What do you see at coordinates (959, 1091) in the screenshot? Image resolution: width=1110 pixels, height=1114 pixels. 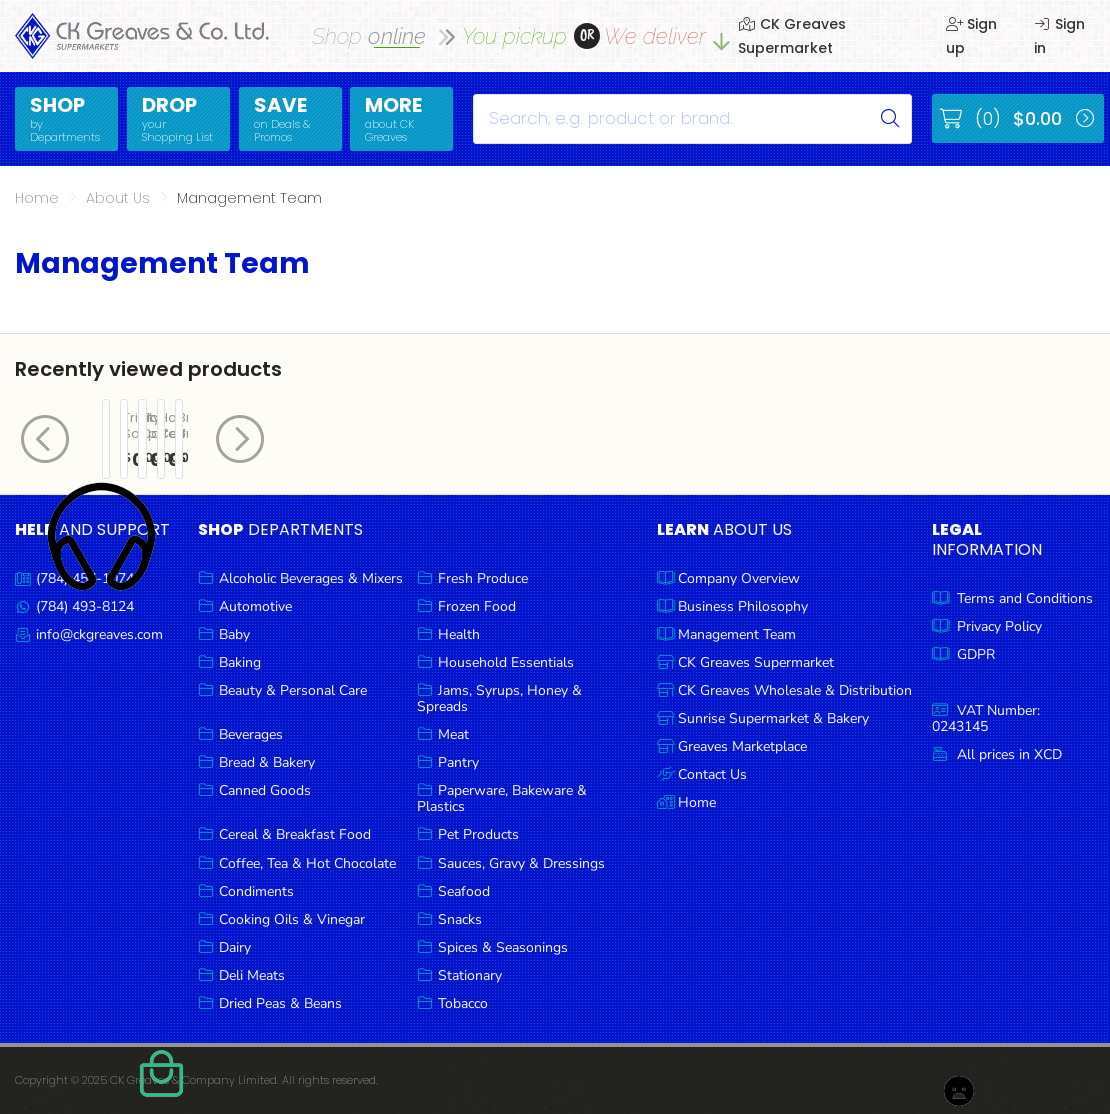 I see `leave negative feedback or reaction` at bounding box center [959, 1091].